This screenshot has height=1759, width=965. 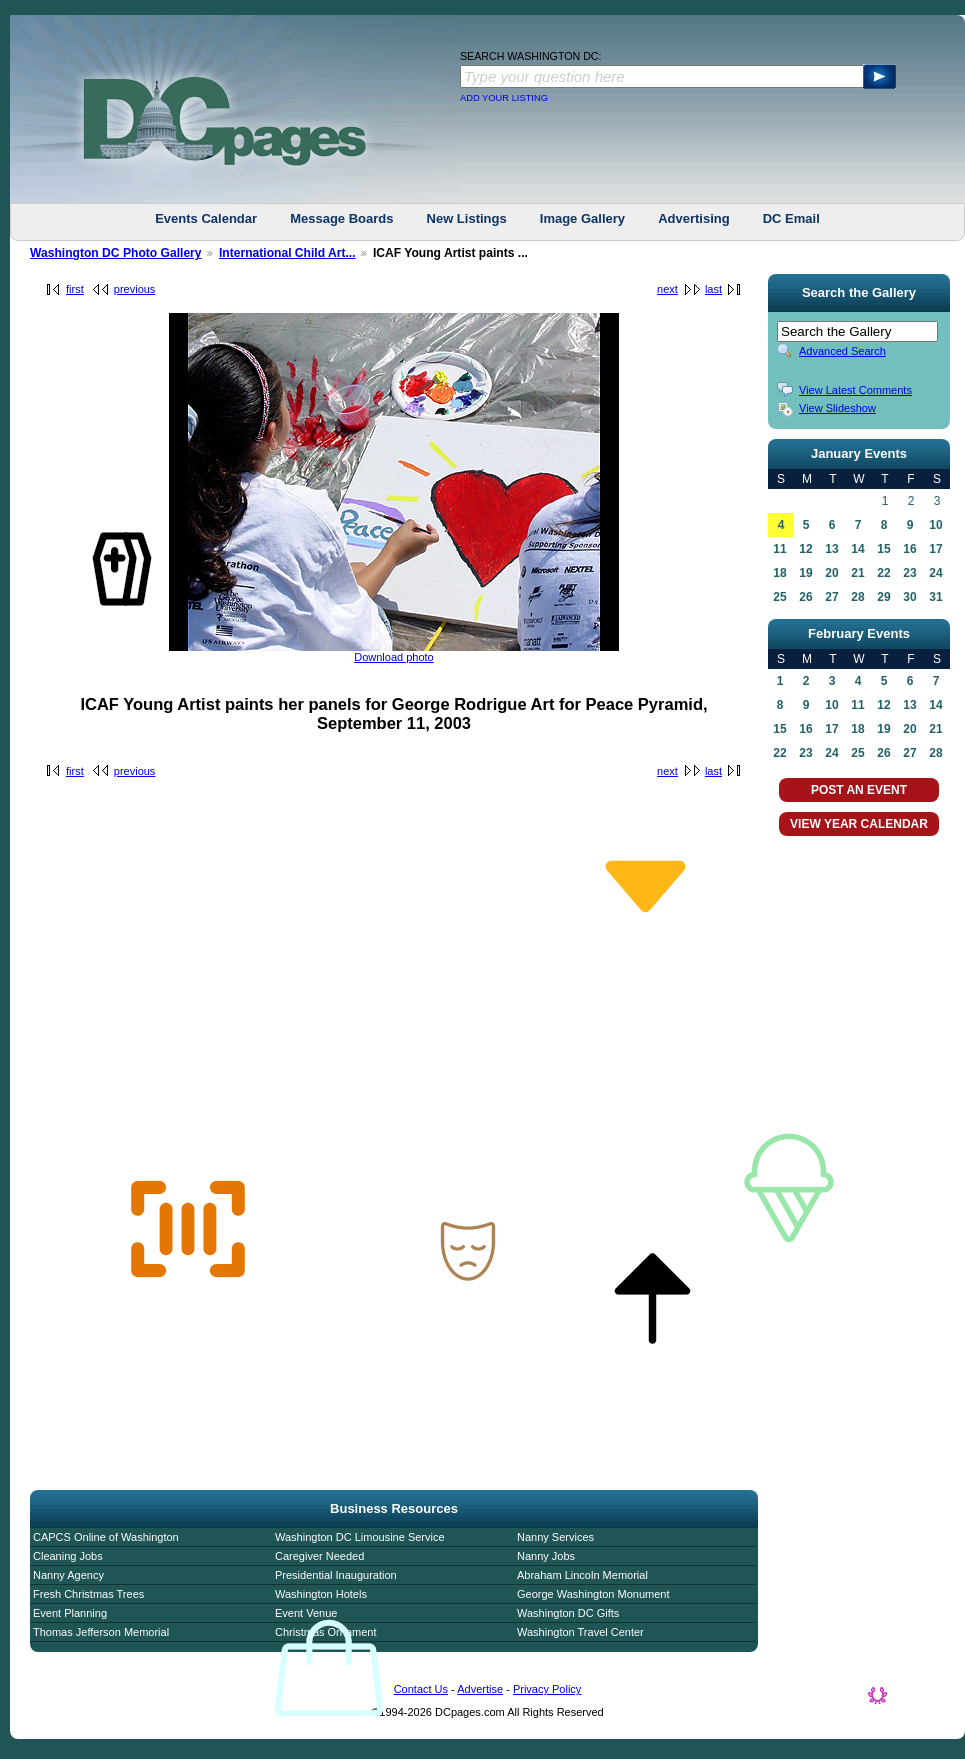 I want to click on select sad or tragedy theater mask, so click(x=468, y=1249).